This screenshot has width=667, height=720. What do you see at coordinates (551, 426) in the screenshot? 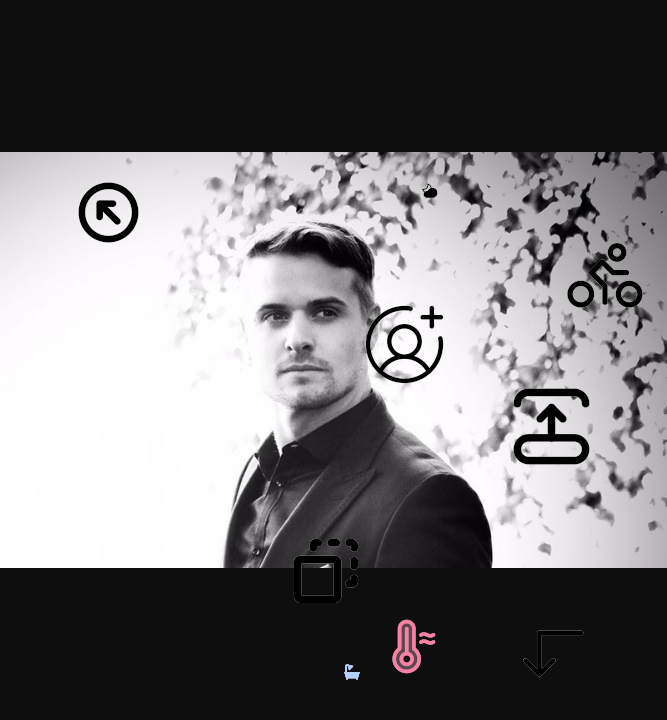
I see `move element to top layer` at bounding box center [551, 426].